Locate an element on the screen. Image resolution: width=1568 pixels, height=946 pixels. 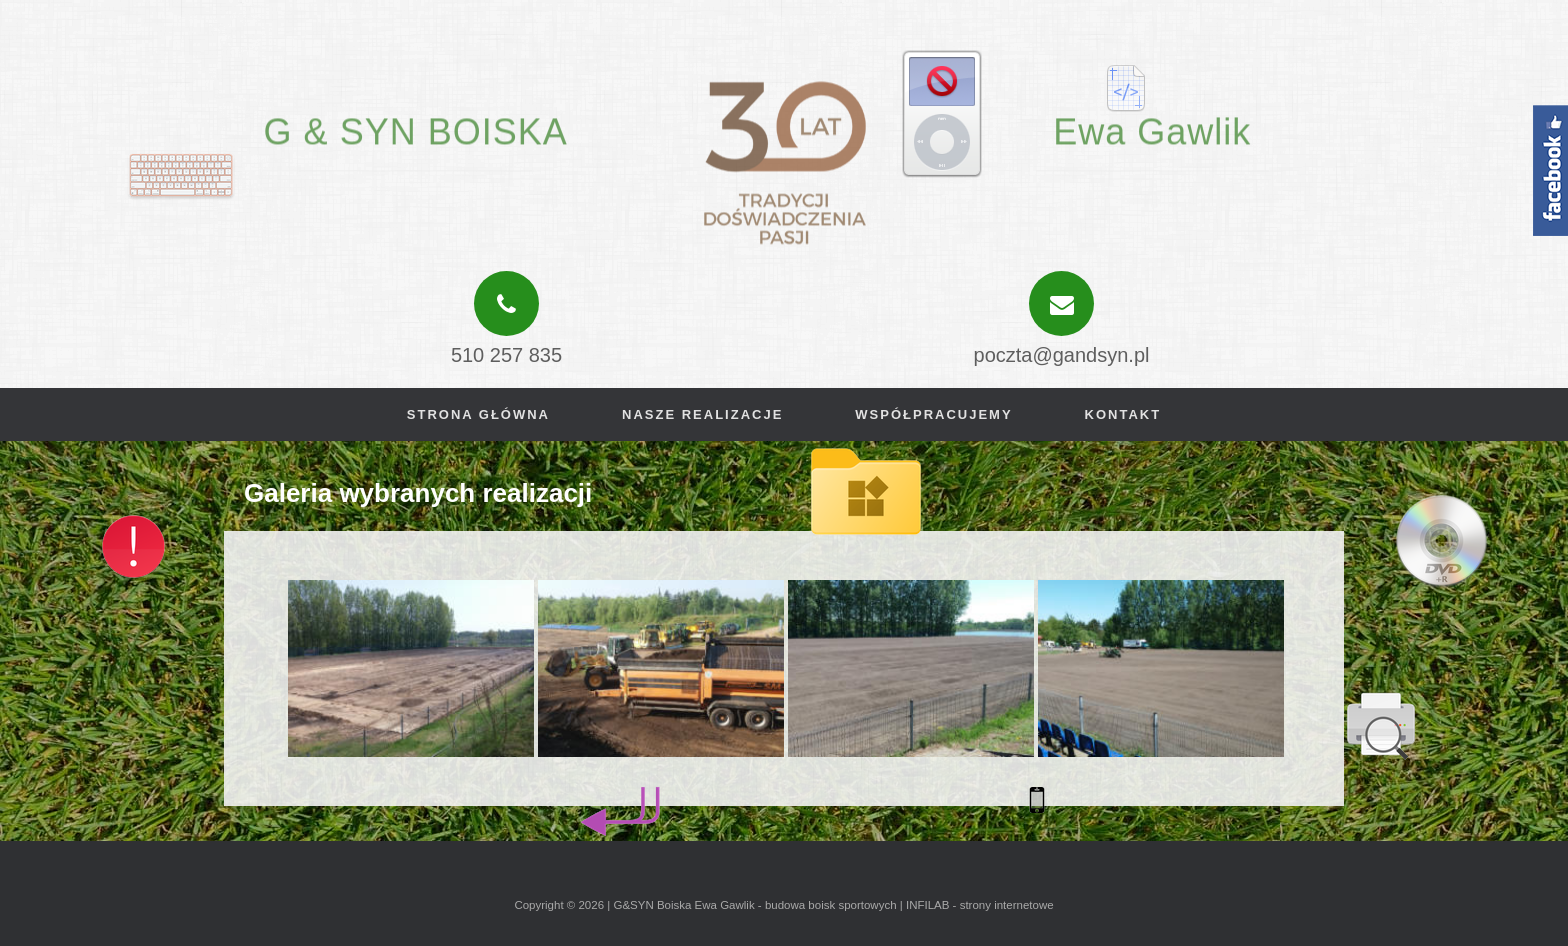
apple magic keyboard with touch id in orange/pink is located at coordinates (181, 175).